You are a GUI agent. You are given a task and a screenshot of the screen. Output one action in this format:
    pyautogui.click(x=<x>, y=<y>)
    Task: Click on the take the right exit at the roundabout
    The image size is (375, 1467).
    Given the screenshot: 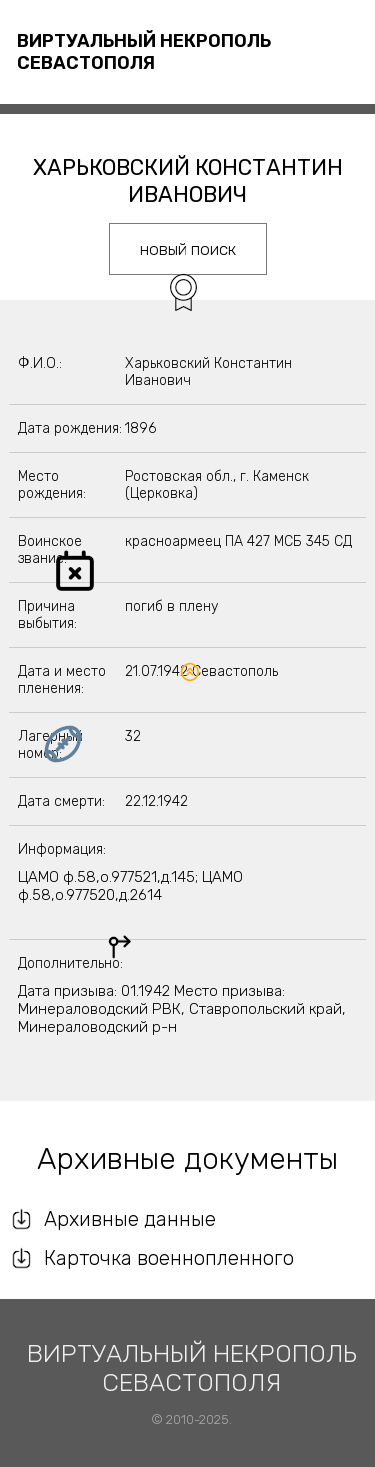 What is the action you would take?
    pyautogui.click(x=118, y=947)
    